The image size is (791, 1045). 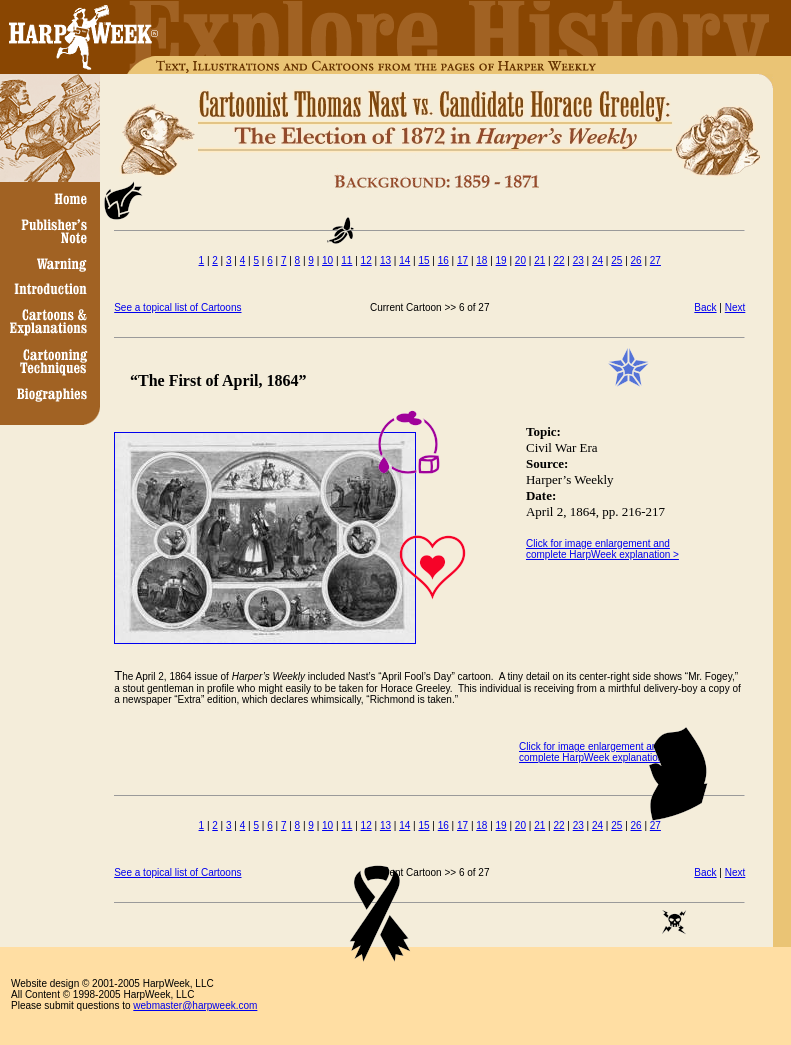 What do you see at coordinates (677, 776) in the screenshot?
I see `select South Korea as your country or region` at bounding box center [677, 776].